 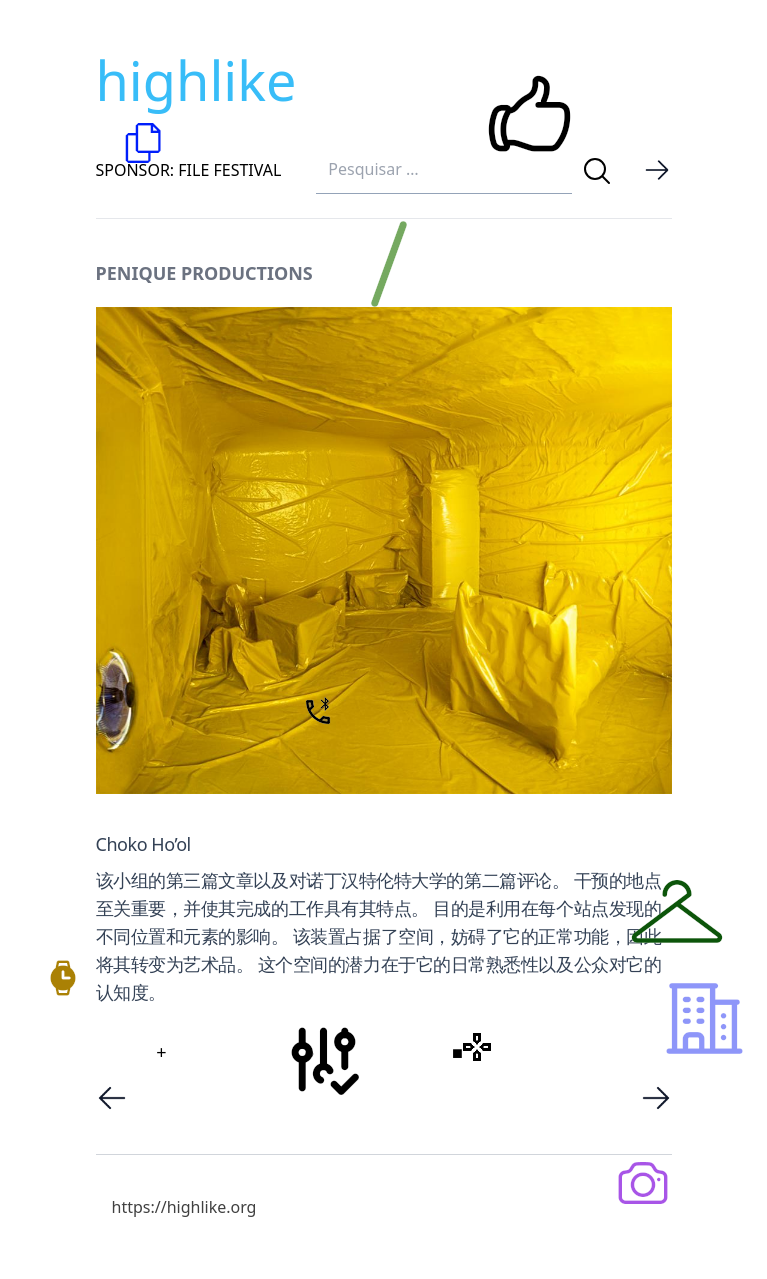 I want to click on access gaming features or controls, so click(x=477, y=1047).